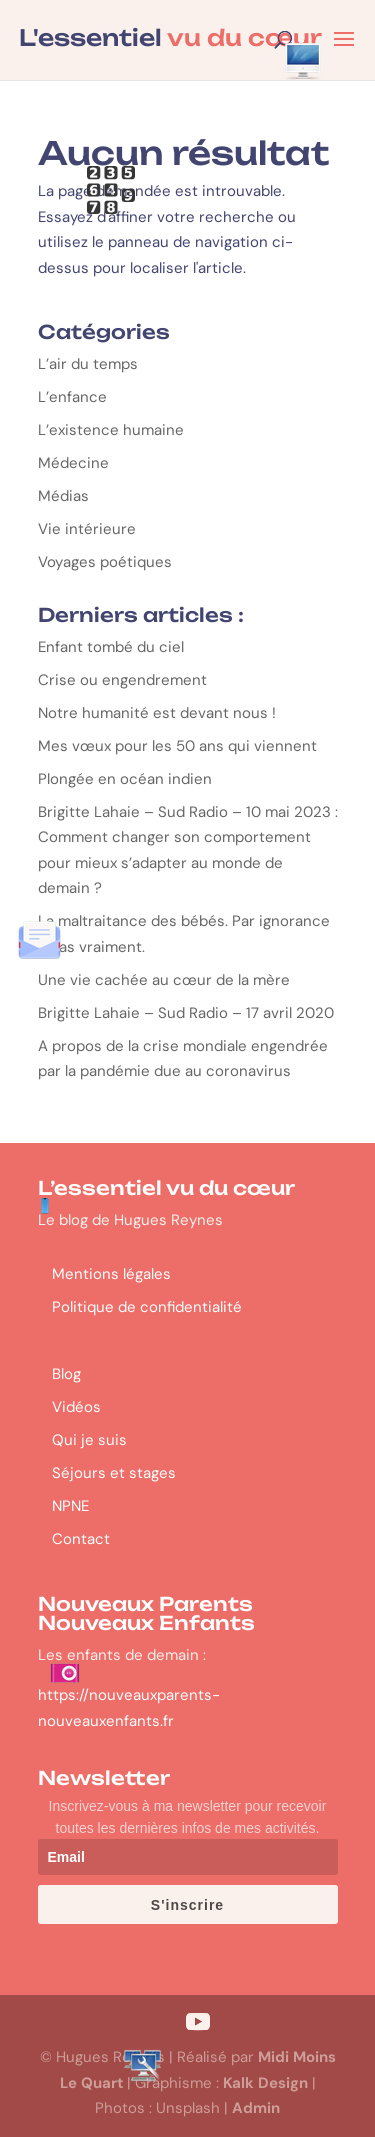 The height and width of the screenshot is (2137, 375). I want to click on iPod shuffle device connected, so click(65, 1668).